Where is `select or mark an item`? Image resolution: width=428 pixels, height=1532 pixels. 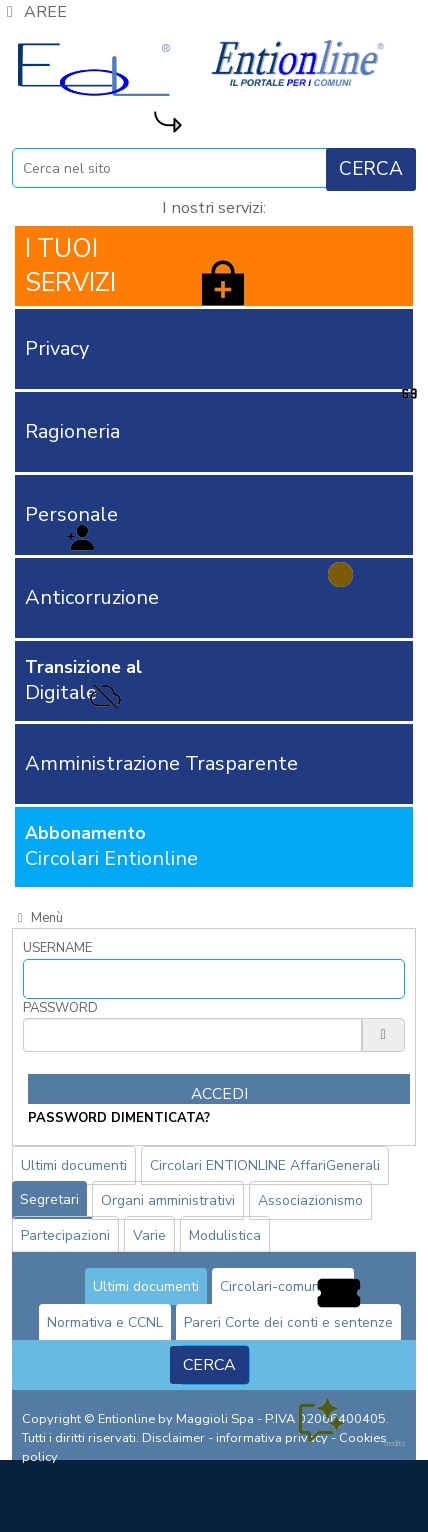
select or mark an item is located at coordinates (340, 574).